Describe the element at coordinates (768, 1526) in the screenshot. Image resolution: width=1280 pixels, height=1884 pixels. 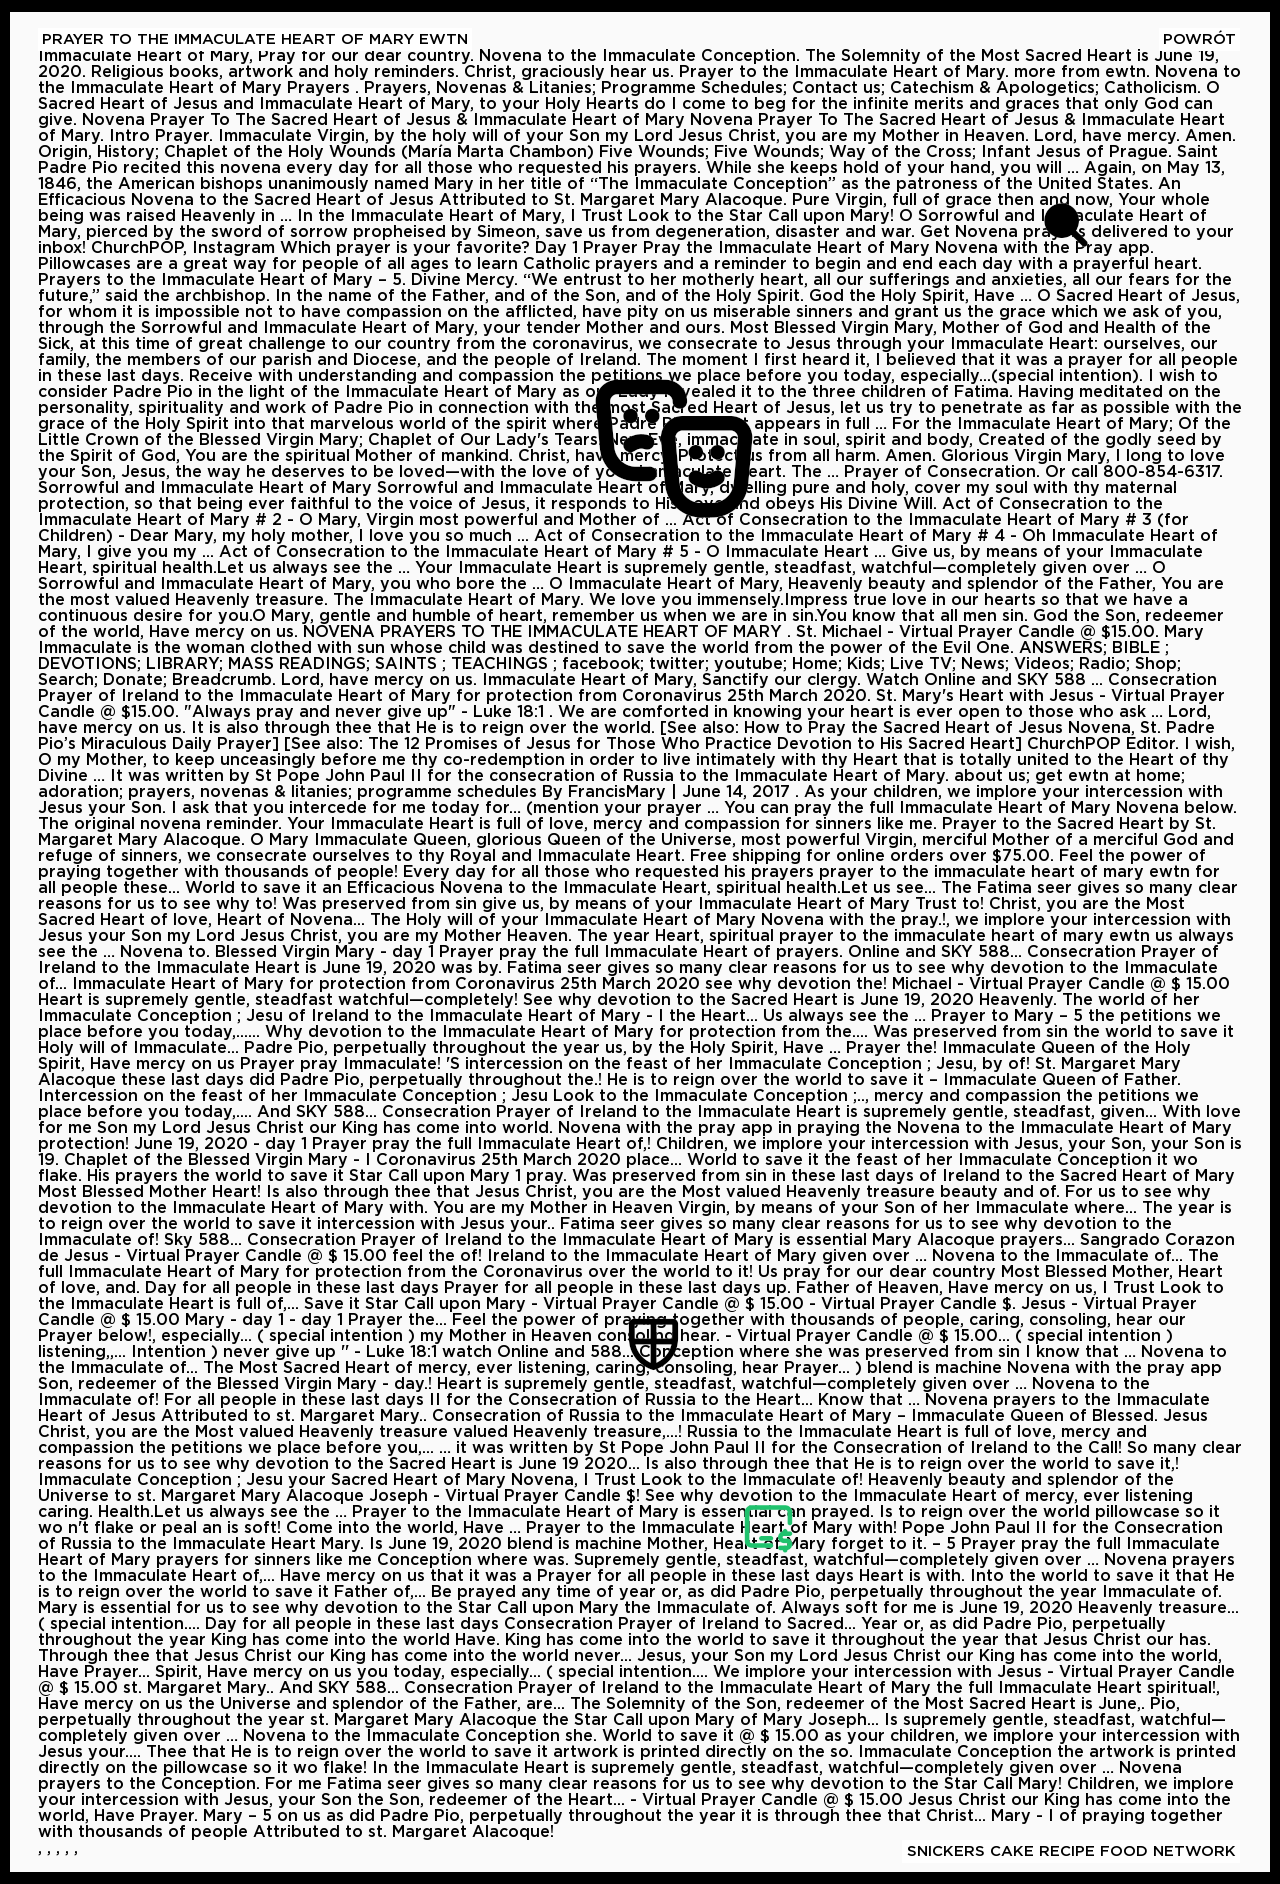
I see `access tablet payment or billing settings` at that location.